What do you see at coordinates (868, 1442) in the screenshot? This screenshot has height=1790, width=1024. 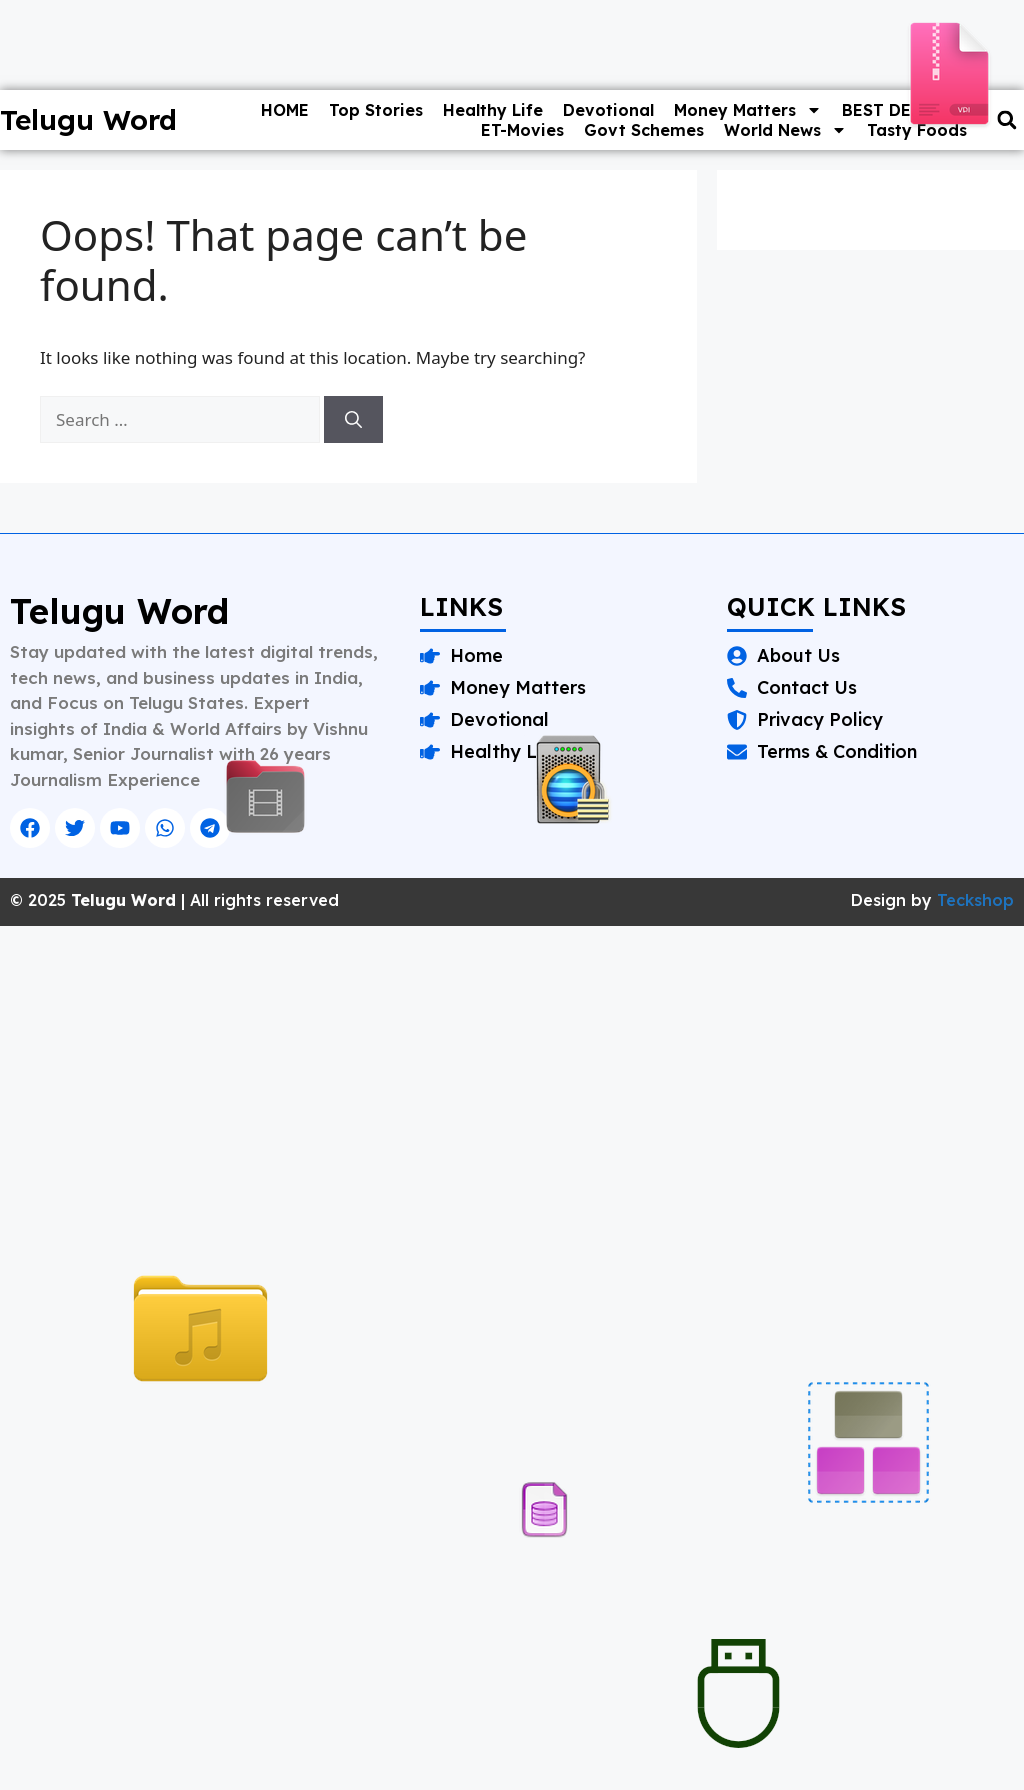 I see `select all items in the current view` at bounding box center [868, 1442].